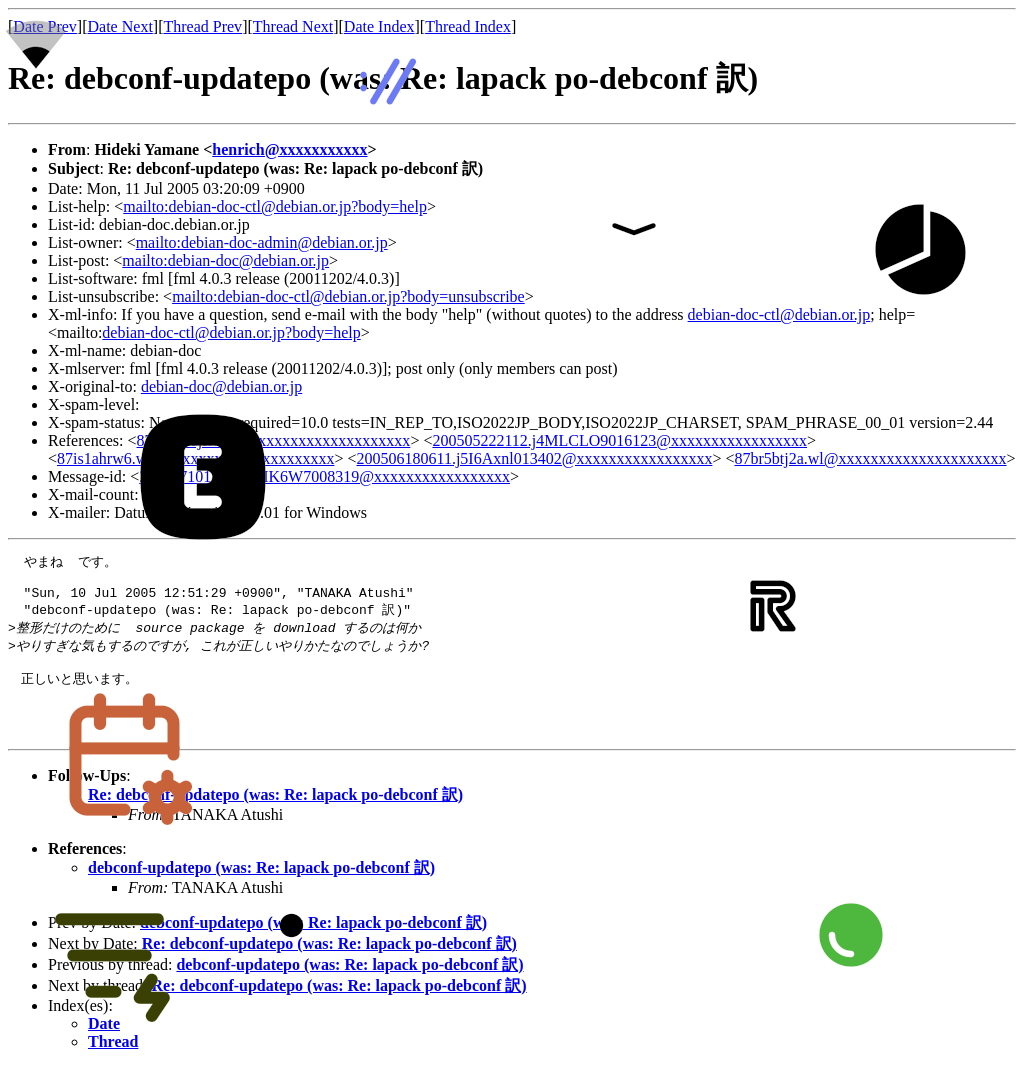 This screenshot has height=1088, width=1024. I want to click on open the Revolut banking app, so click(773, 606).